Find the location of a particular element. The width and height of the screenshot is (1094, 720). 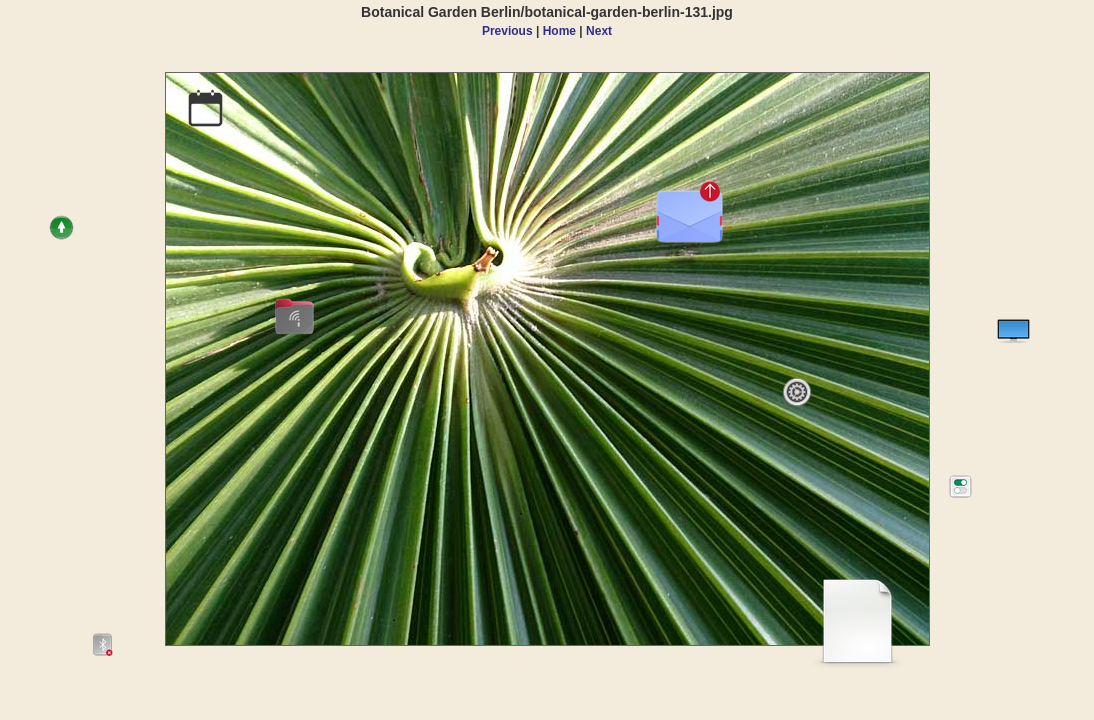

indicates bluetooth is disabled is located at coordinates (102, 644).